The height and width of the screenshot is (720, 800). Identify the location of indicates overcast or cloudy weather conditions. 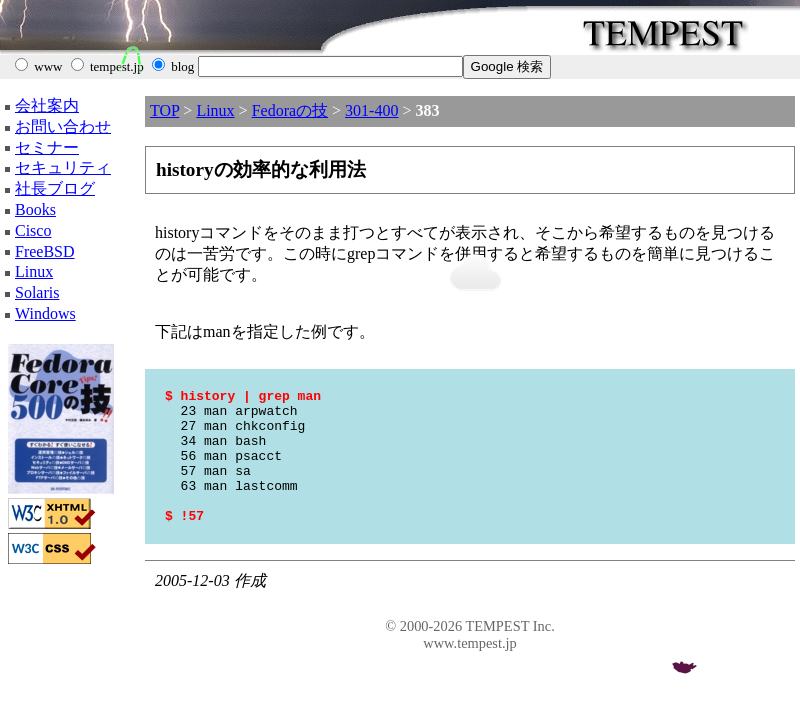
(475, 272).